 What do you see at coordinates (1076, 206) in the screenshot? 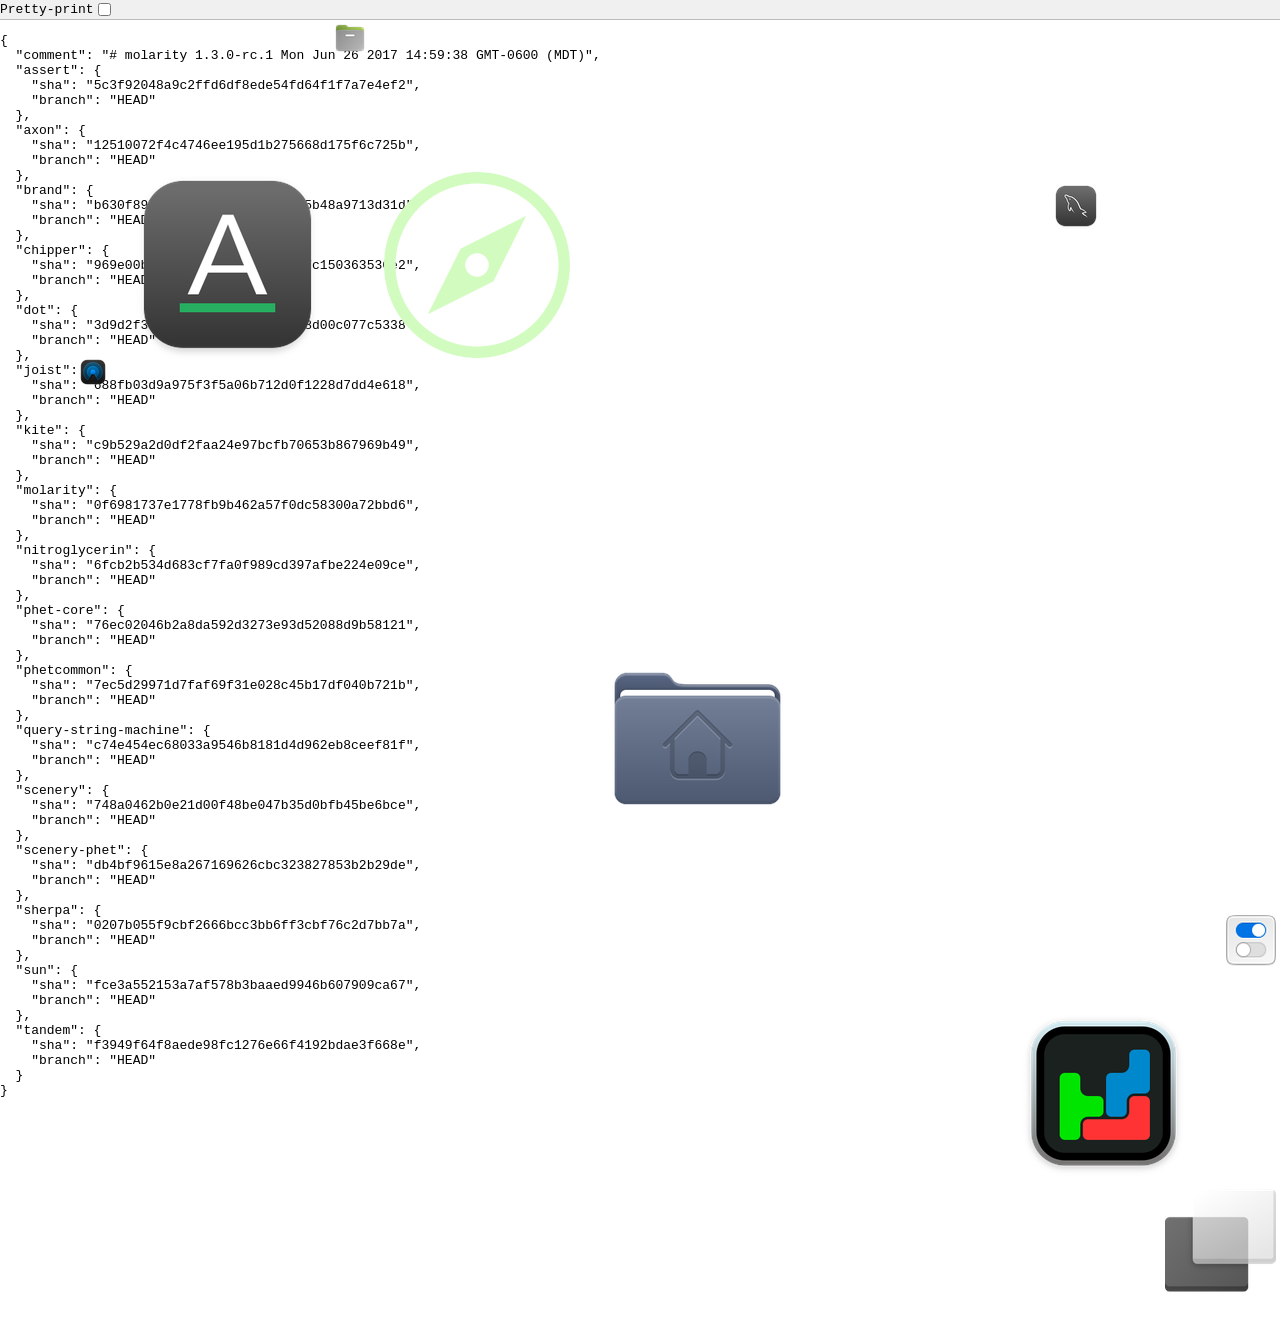
I see `open mysql workbench database management tool` at bounding box center [1076, 206].